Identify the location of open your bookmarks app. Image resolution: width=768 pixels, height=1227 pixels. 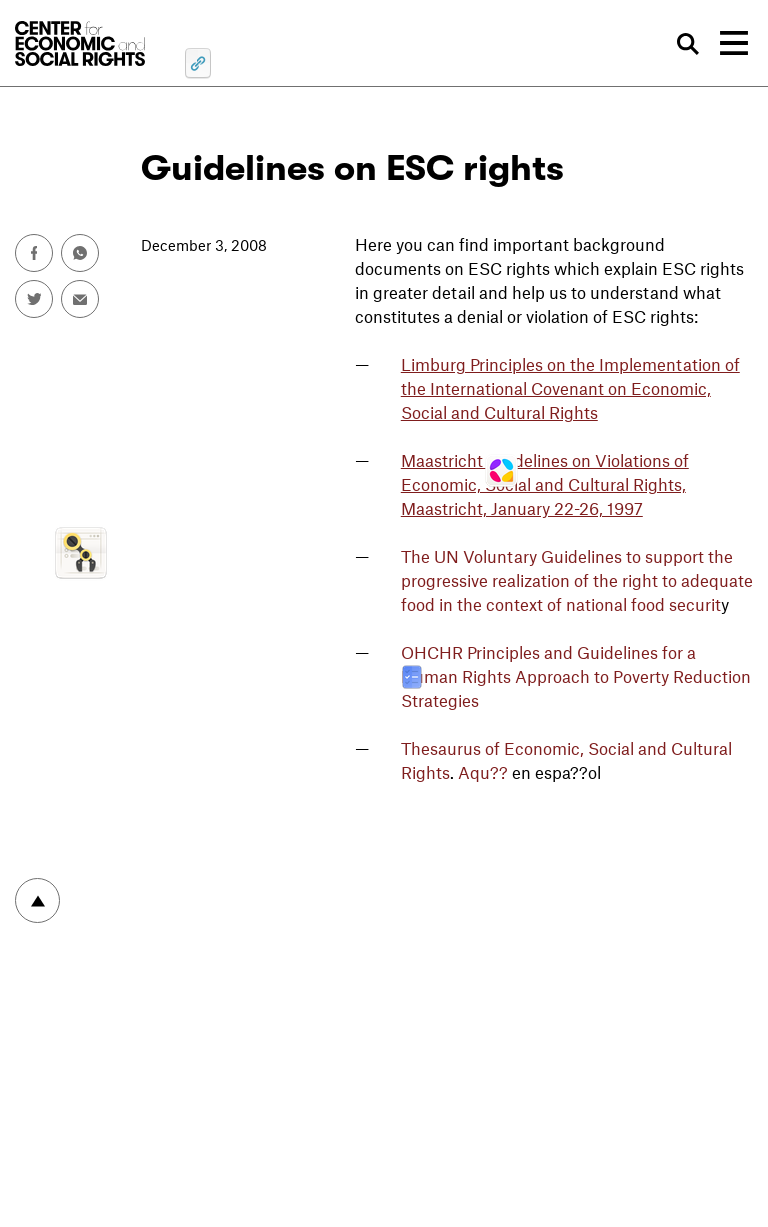
(412, 677).